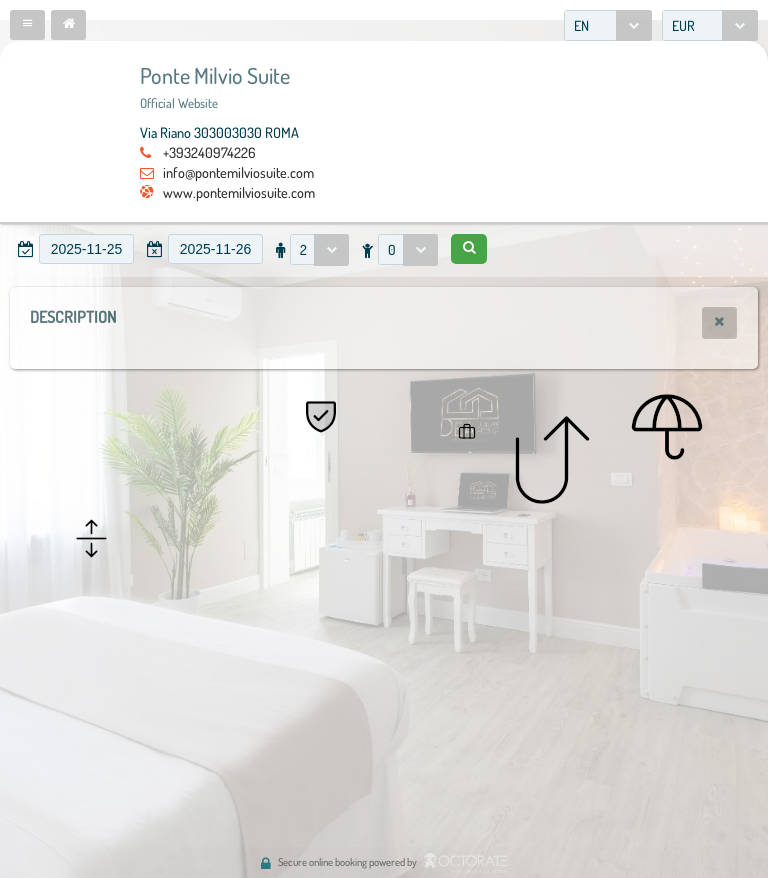 The height and width of the screenshot is (878, 768). Describe the element at coordinates (321, 415) in the screenshot. I see `indicates verified or secure status` at that location.